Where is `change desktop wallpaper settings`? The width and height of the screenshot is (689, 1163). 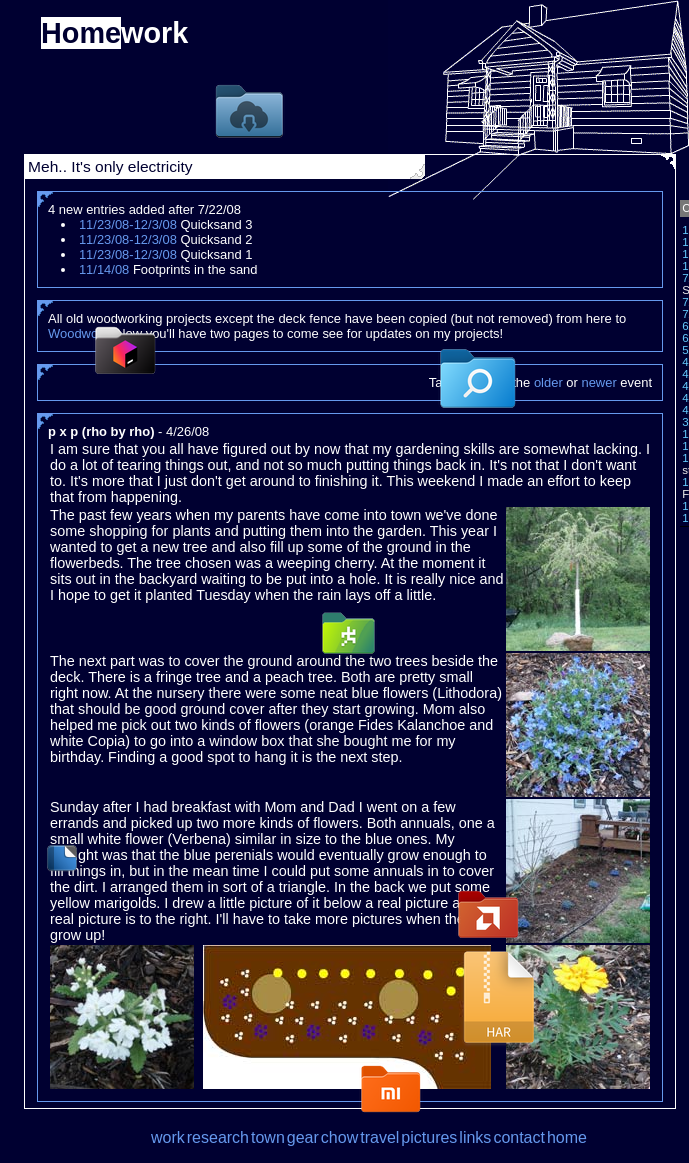 change desktop wallpaper settings is located at coordinates (62, 857).